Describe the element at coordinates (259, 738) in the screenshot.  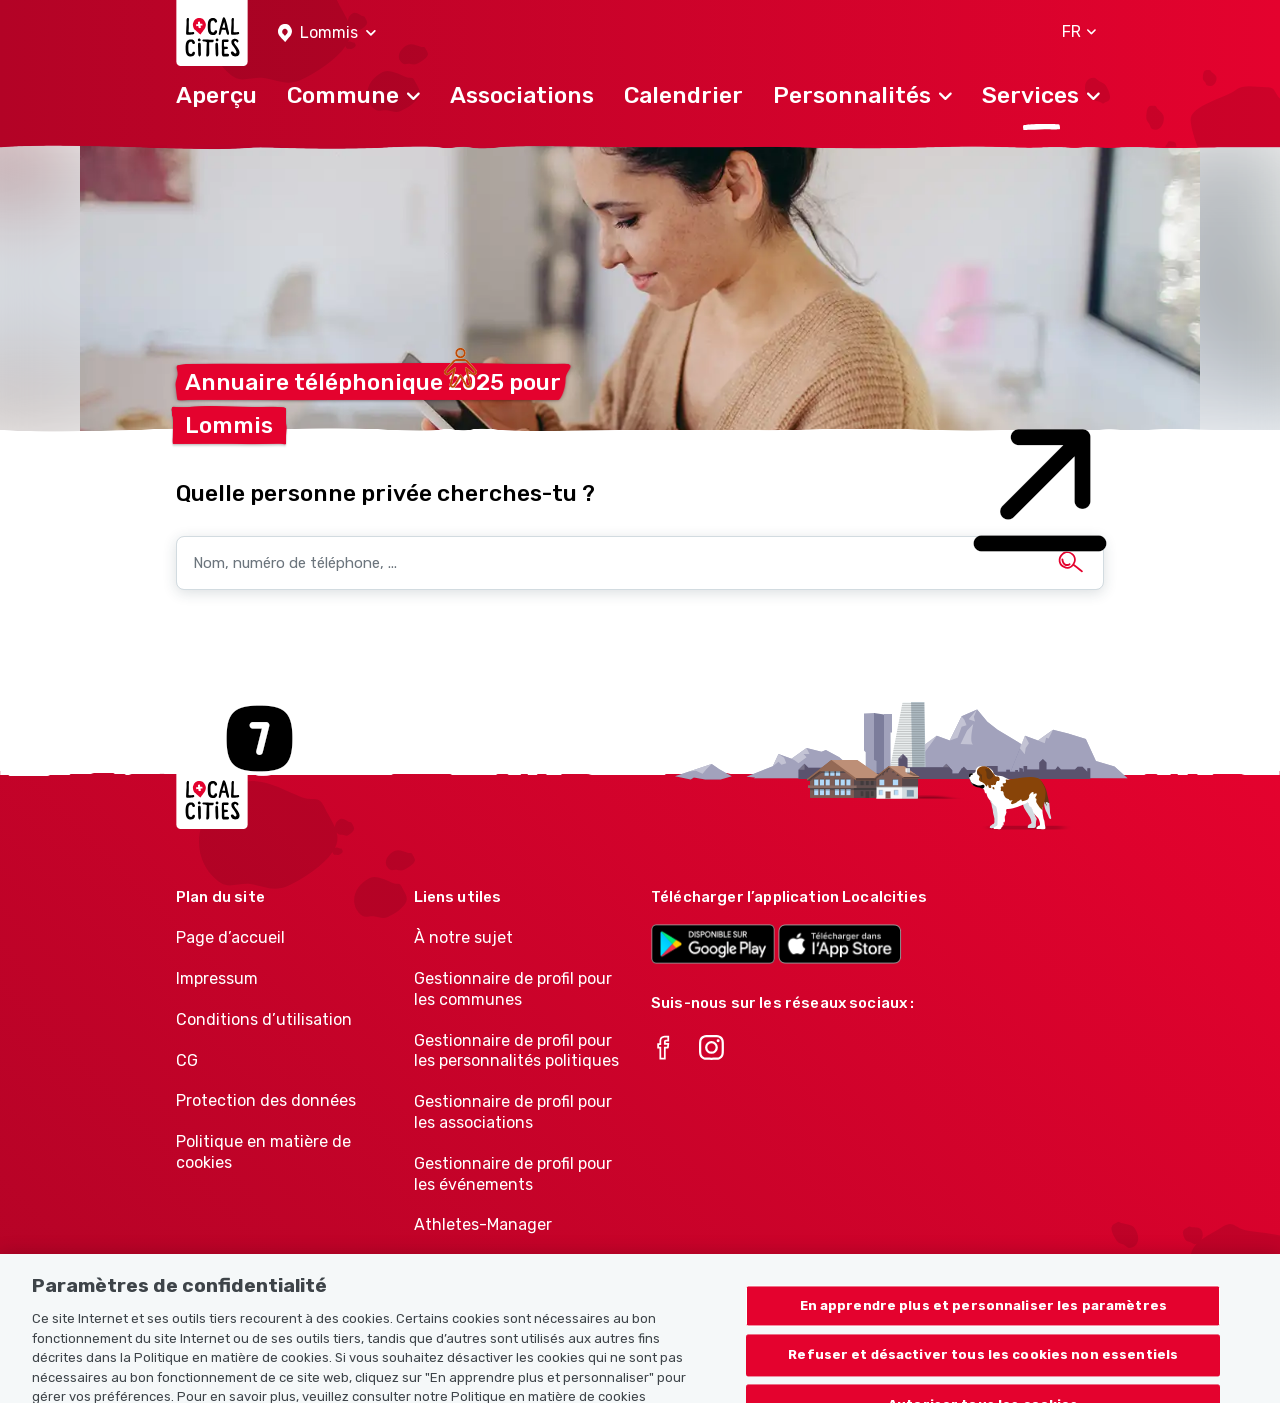
I see `indicates item number 7 in a list or sequence` at that location.